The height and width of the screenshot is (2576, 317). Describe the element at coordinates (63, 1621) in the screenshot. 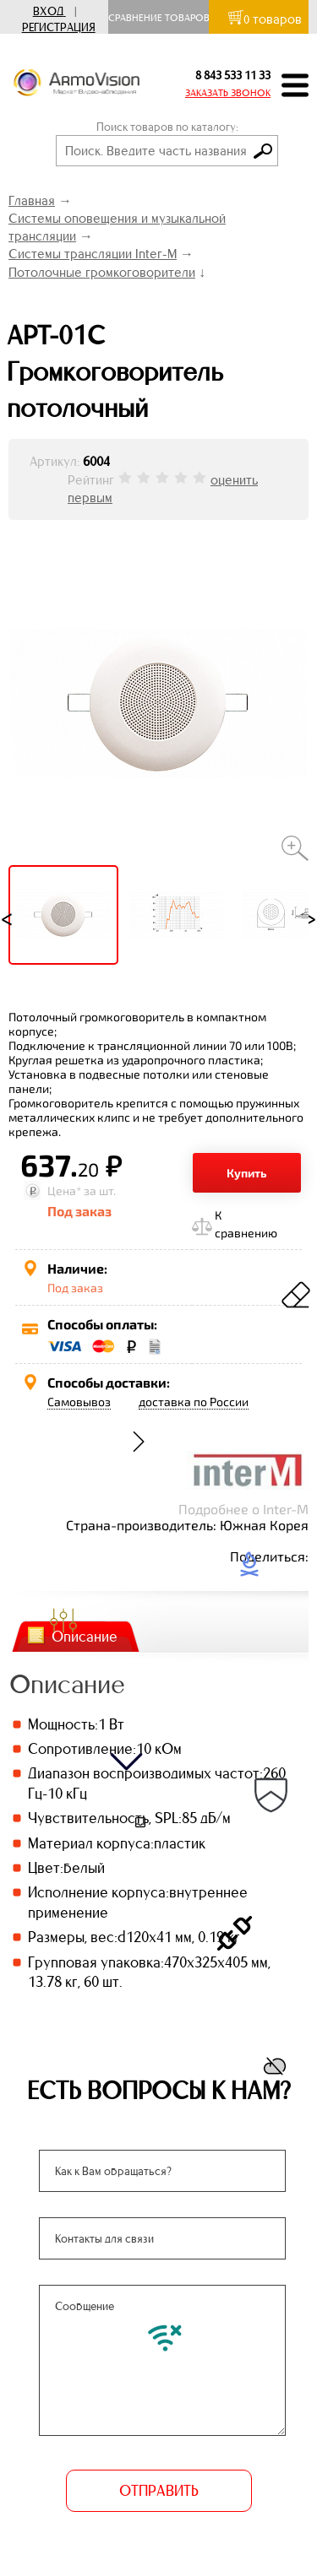

I see `adjust settings or preferences` at that location.